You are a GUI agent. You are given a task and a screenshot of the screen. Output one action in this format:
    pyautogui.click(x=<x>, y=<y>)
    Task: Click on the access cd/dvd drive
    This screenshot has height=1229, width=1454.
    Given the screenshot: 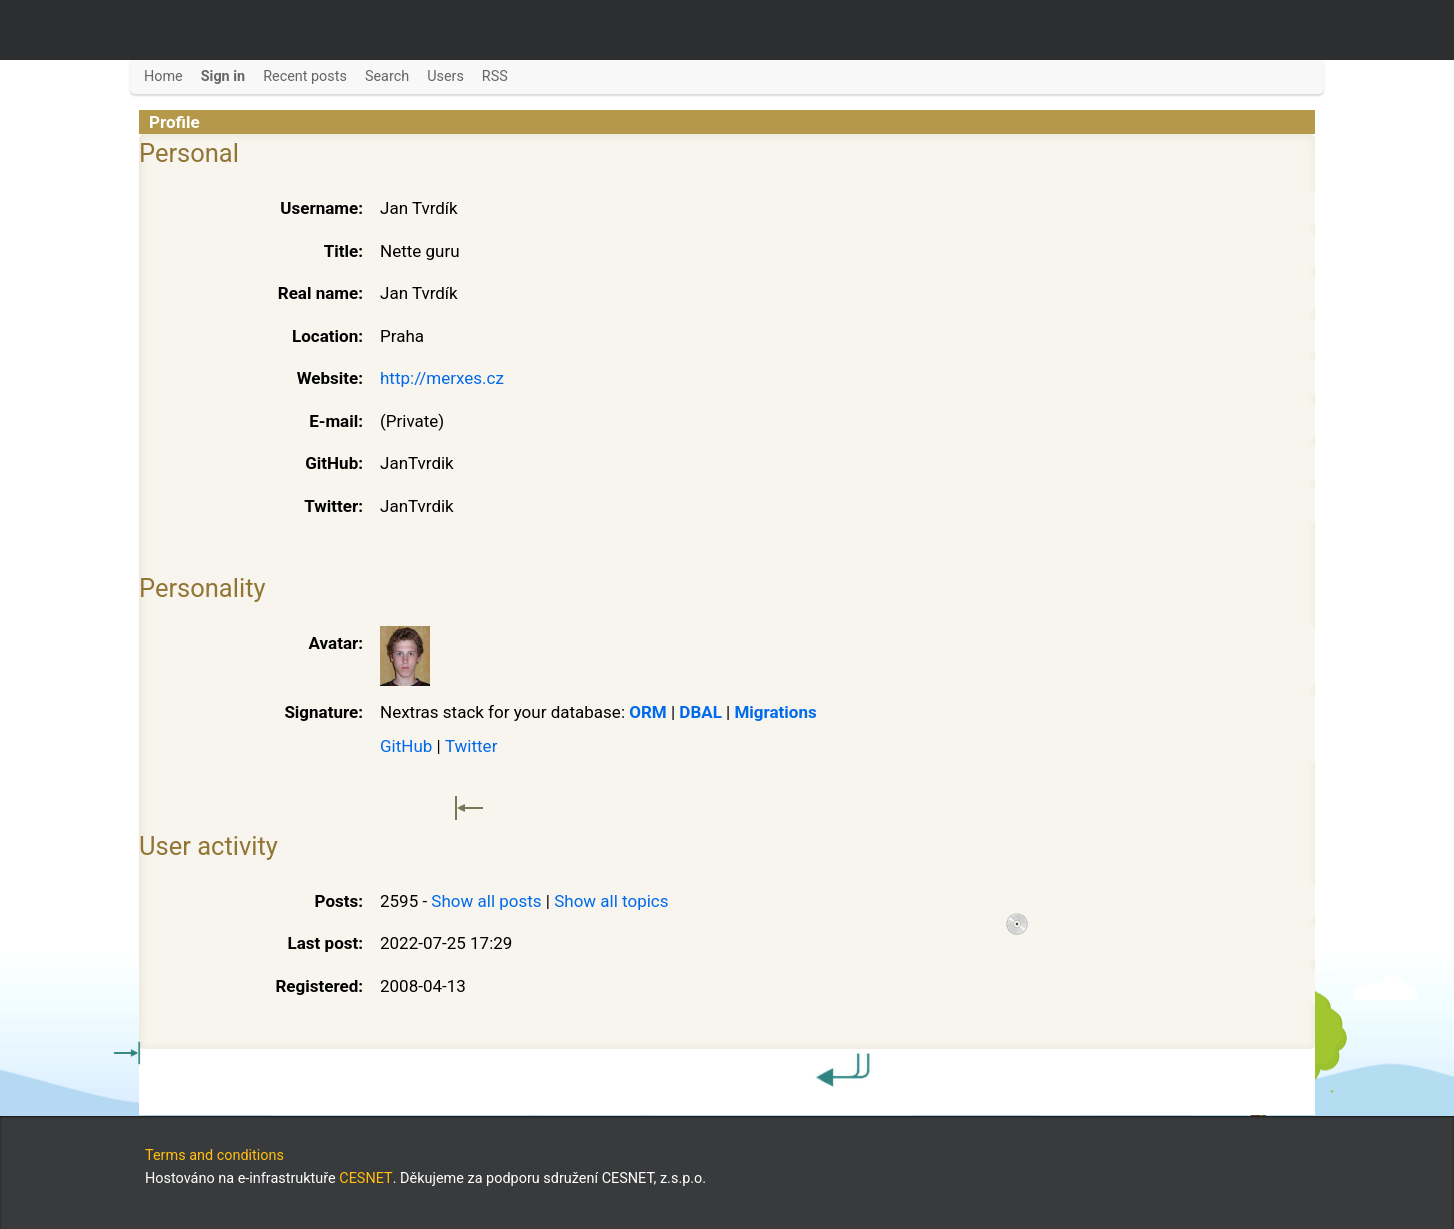 What is the action you would take?
    pyautogui.click(x=1017, y=924)
    